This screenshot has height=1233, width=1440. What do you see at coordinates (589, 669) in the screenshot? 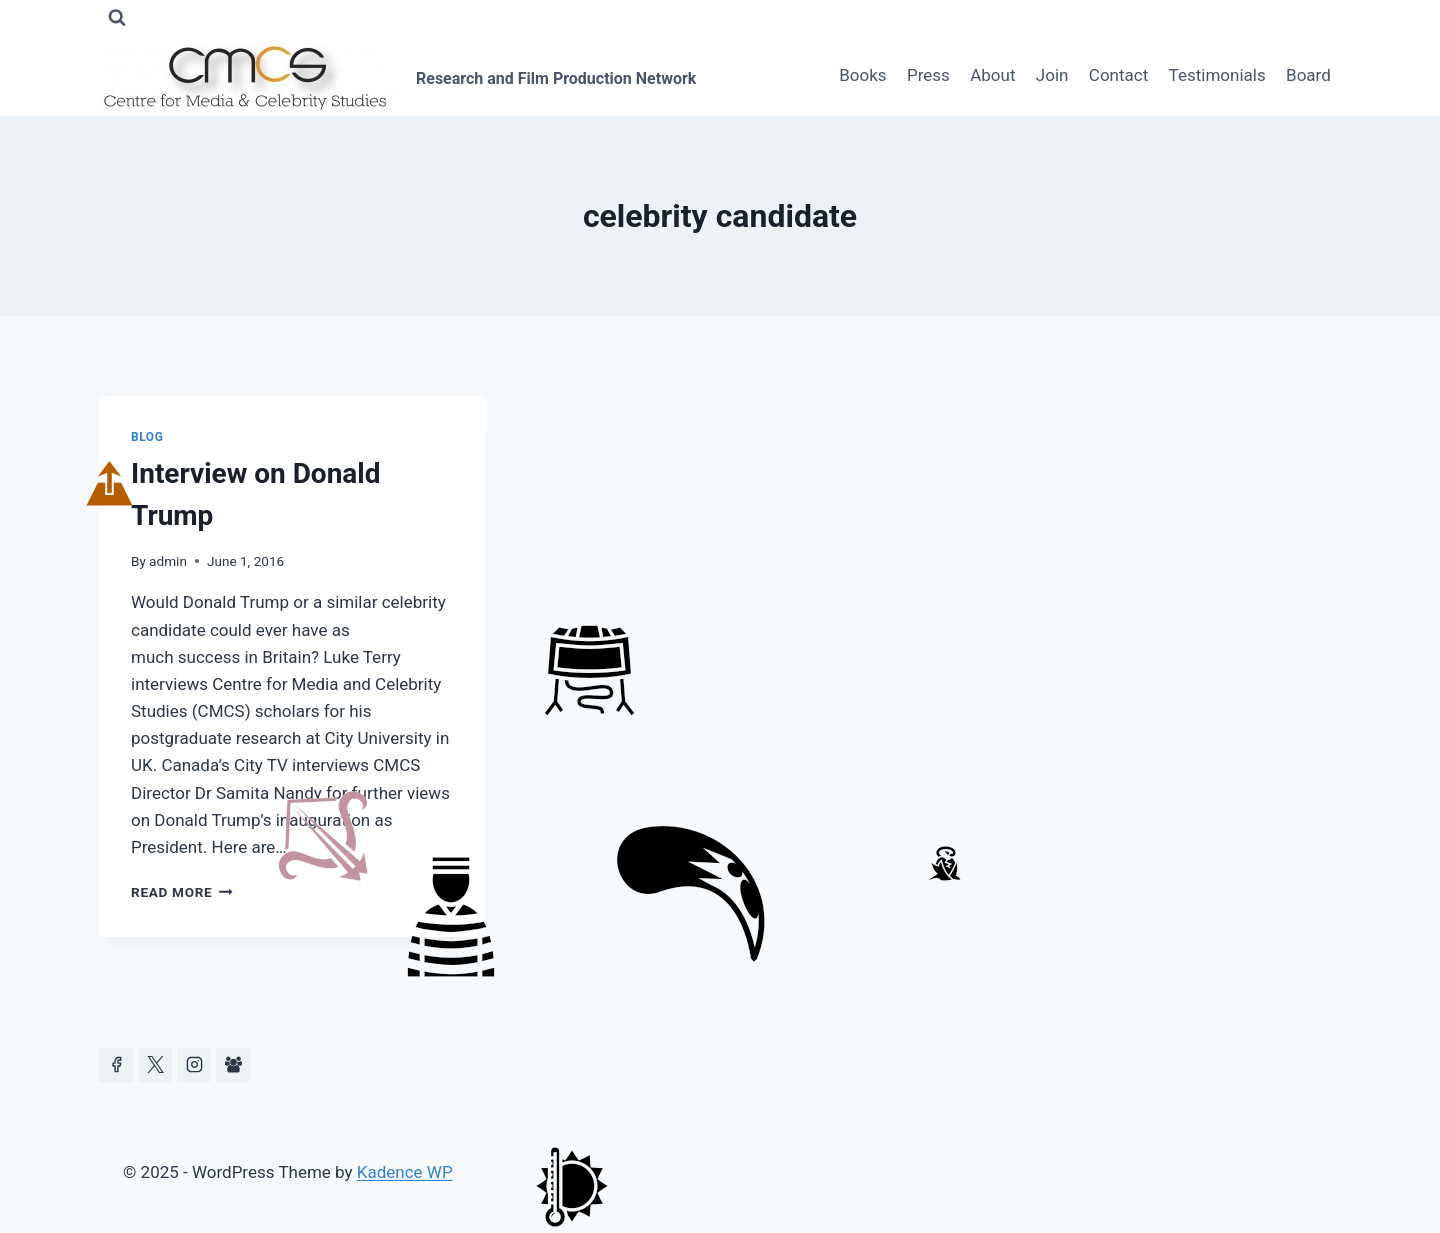
I see `select claymore mine weapon or trap` at bounding box center [589, 669].